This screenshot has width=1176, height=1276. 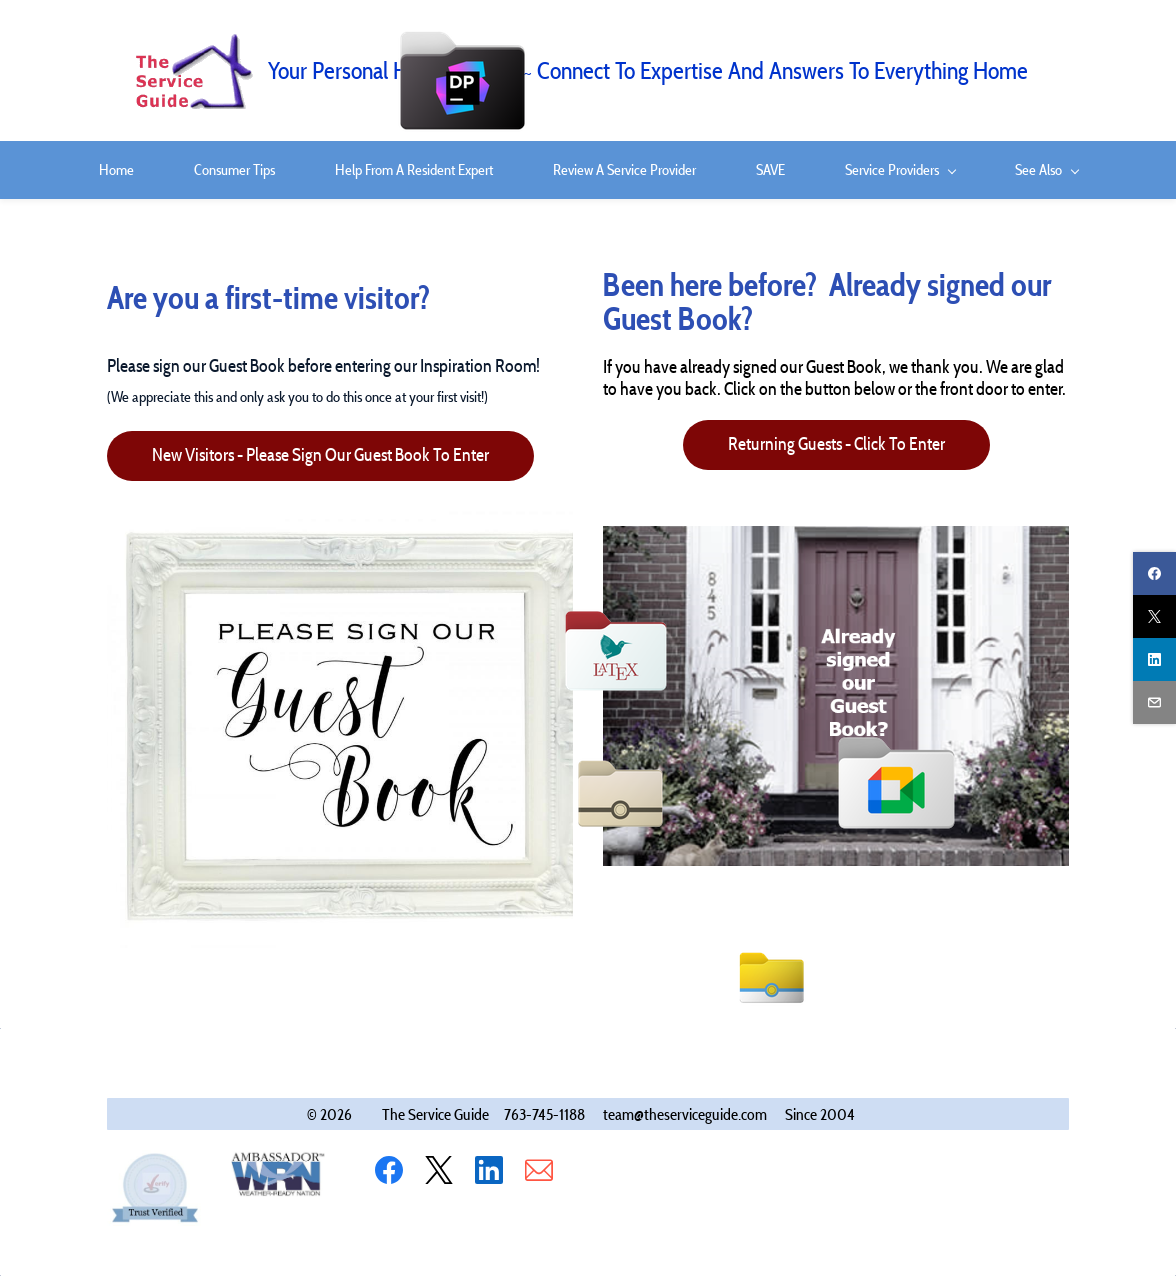 What do you see at coordinates (620, 796) in the screenshot?
I see `folder containing pokémon game files or assets` at bounding box center [620, 796].